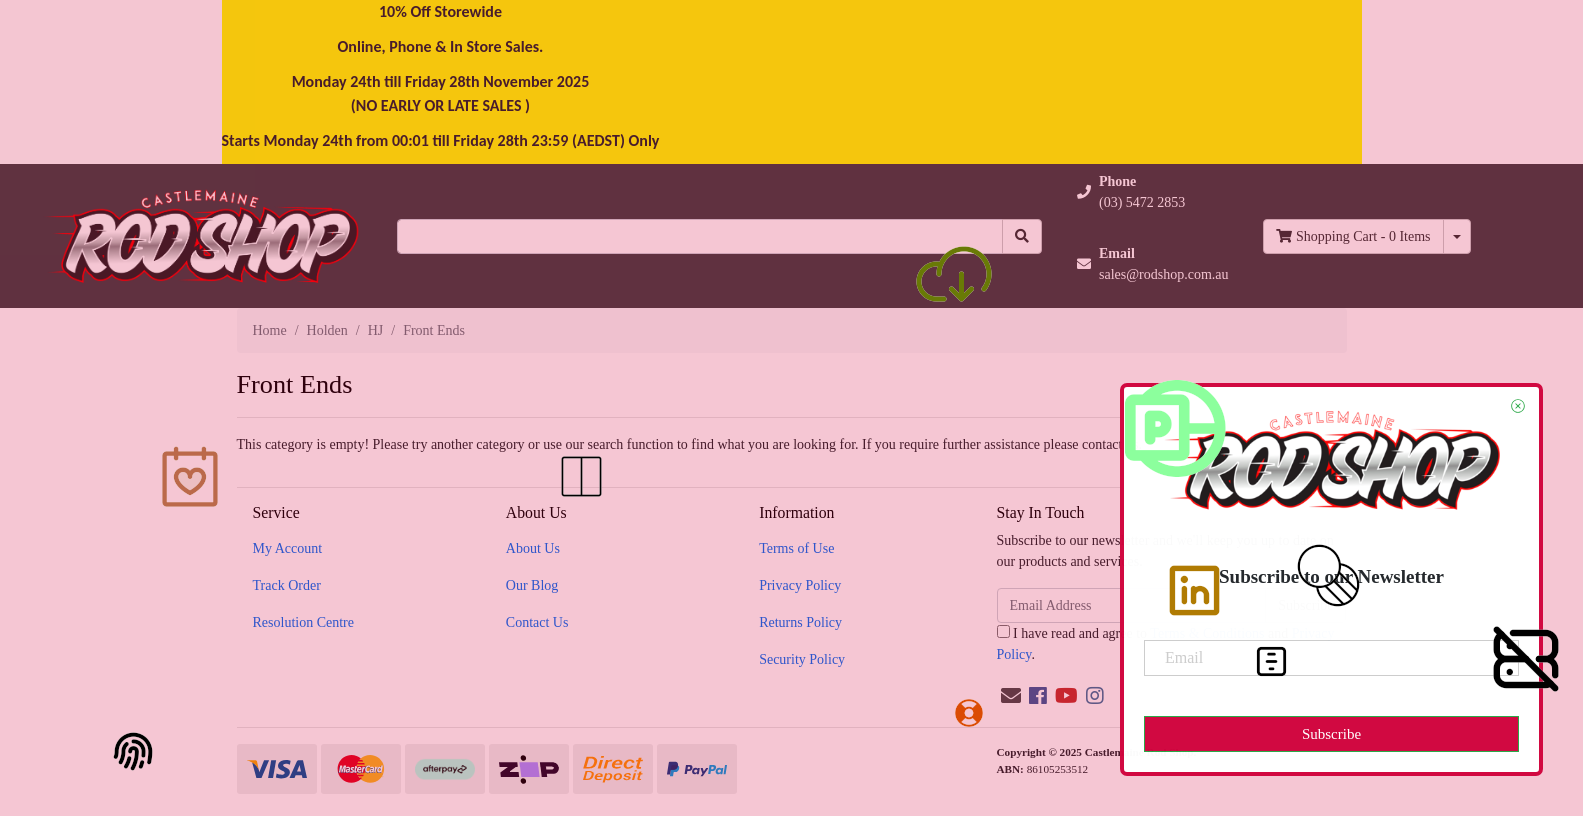 The width and height of the screenshot is (1583, 816). Describe the element at coordinates (190, 479) in the screenshot. I see `view favorite or loved events` at that location.